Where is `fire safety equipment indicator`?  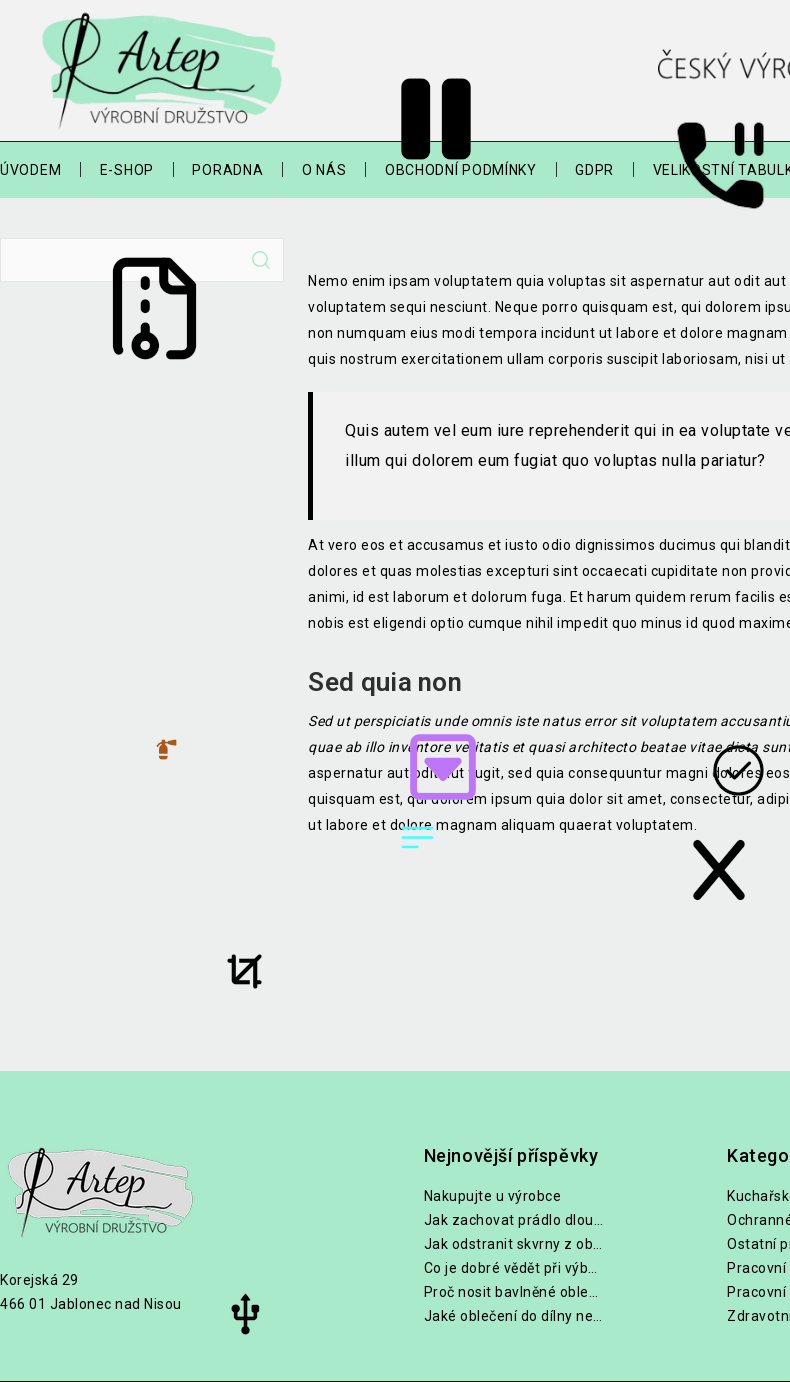
fire safety equipment indicator is located at coordinates (166, 749).